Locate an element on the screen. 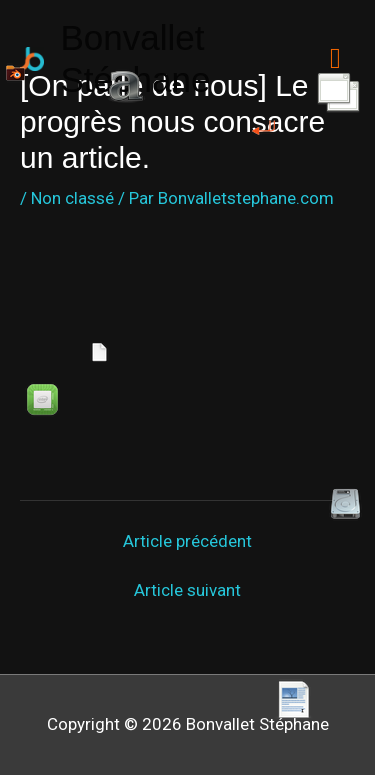 The image size is (375, 775). open folder containing Blender project files is located at coordinates (15, 73).